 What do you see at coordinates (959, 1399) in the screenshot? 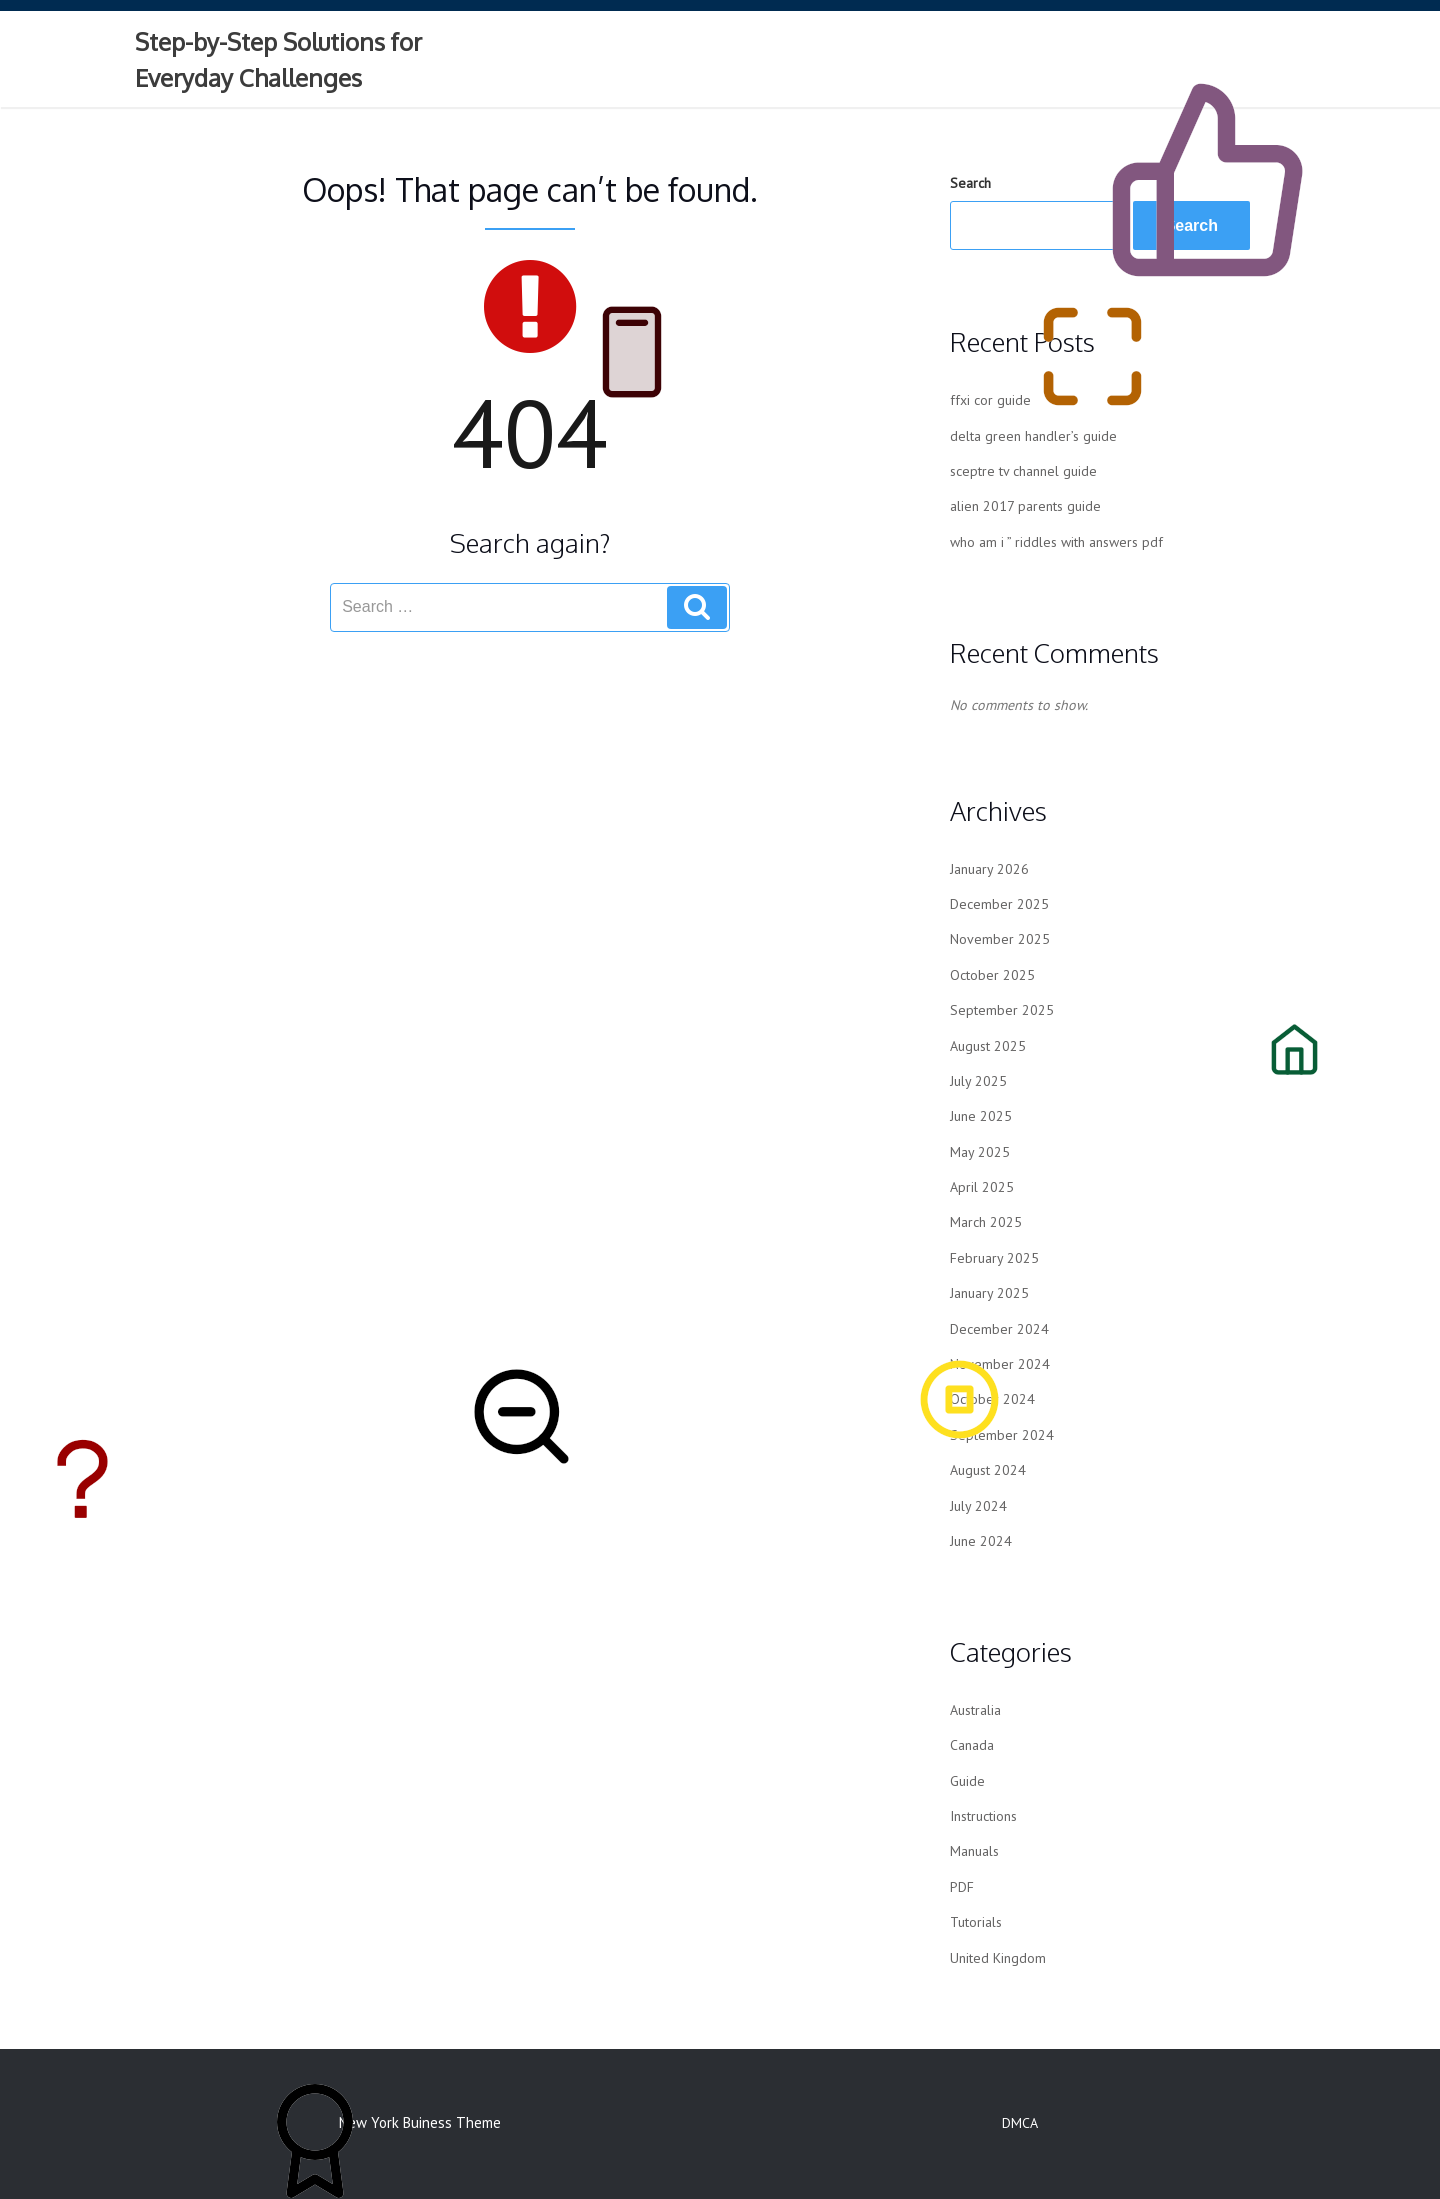
I see `stop media playback` at bounding box center [959, 1399].